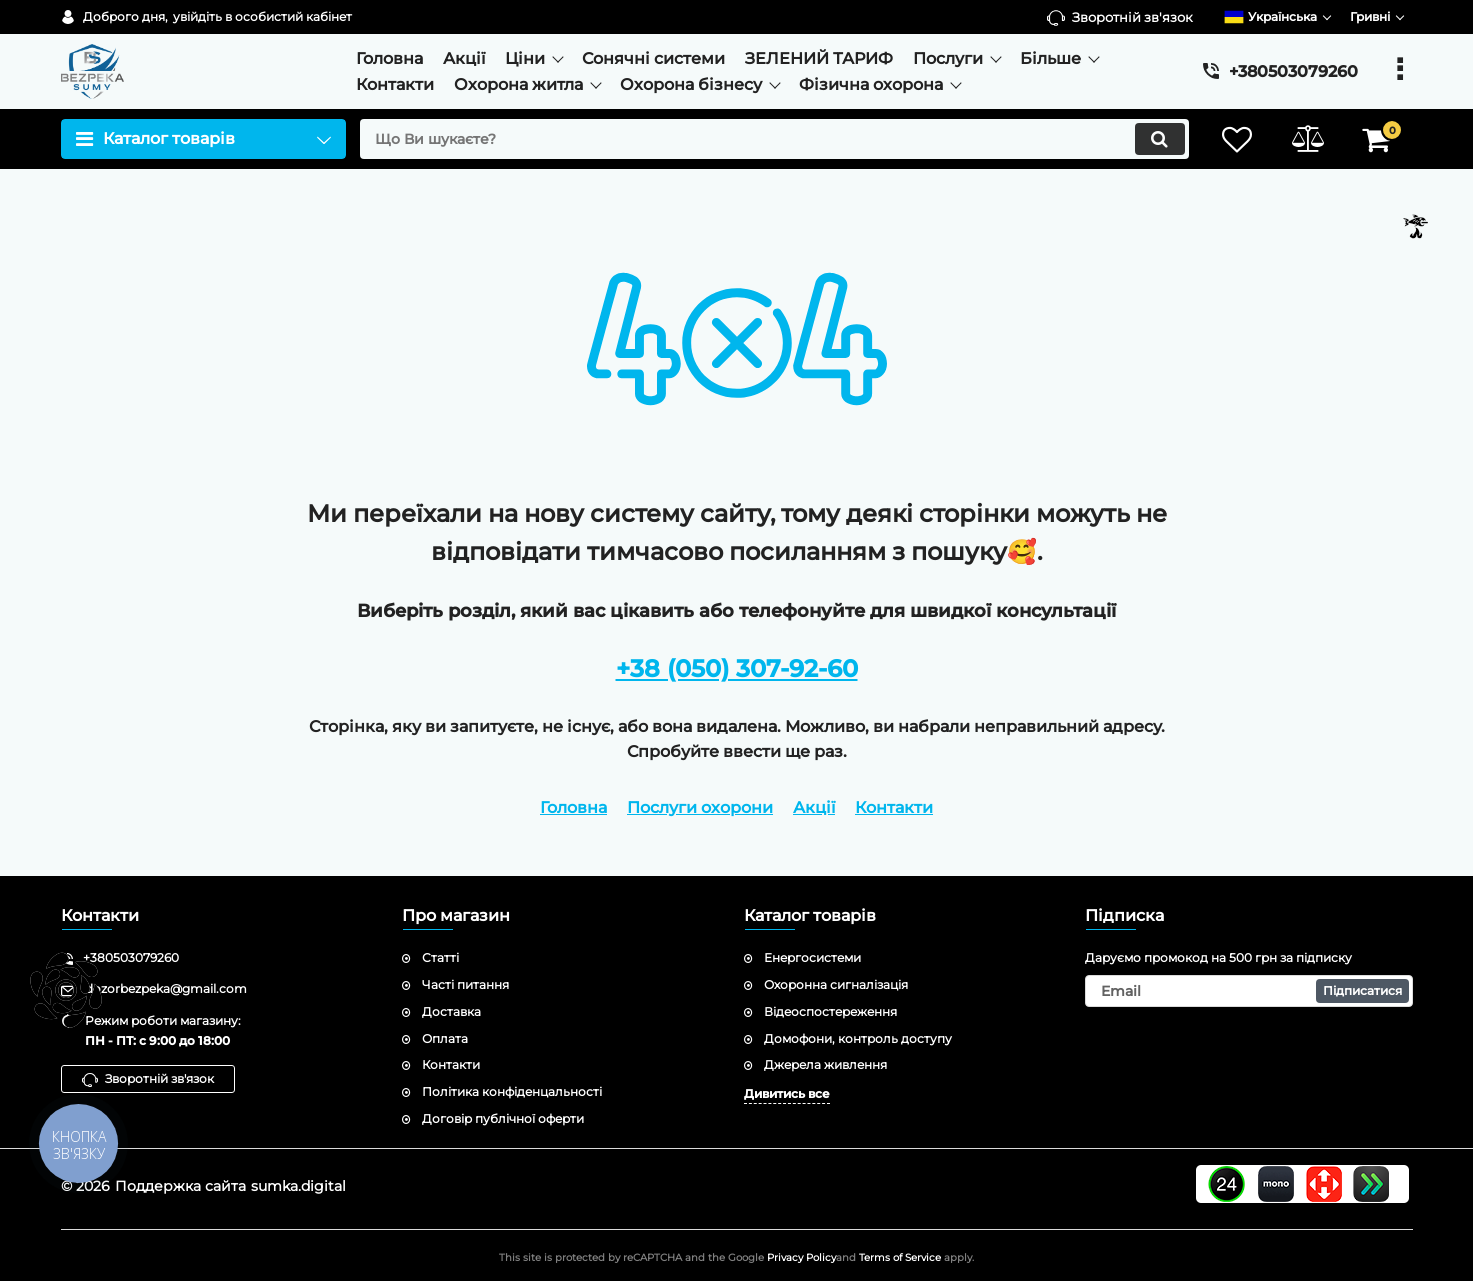 This screenshot has height=1281, width=1473. Describe the element at coordinates (1415, 226) in the screenshot. I see `cooked fish item in game inventory` at that location.